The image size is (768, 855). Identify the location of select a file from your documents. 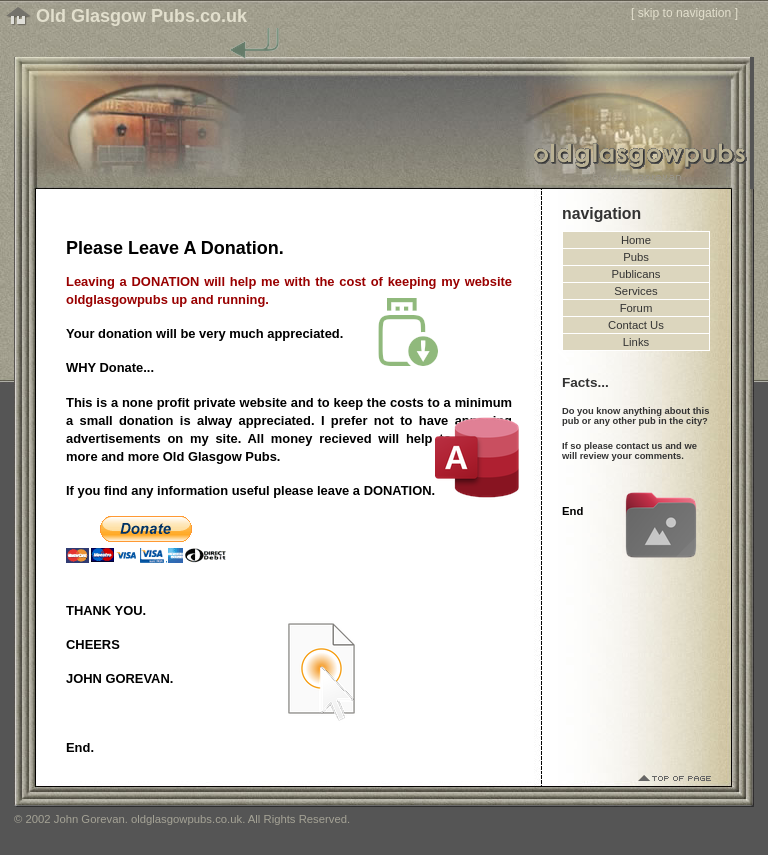
(321, 668).